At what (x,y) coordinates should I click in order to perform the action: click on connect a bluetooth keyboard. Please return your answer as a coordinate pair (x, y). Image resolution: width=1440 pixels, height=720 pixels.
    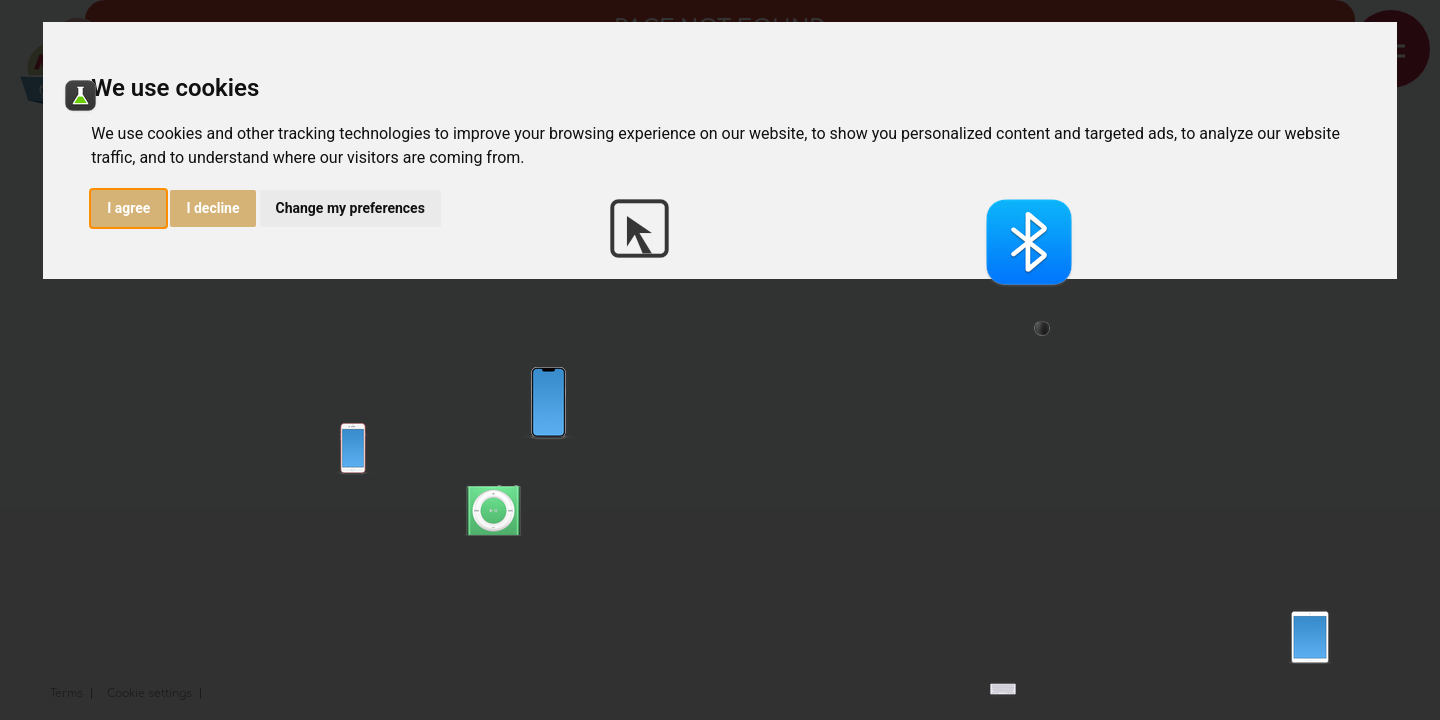
    Looking at the image, I should click on (1003, 689).